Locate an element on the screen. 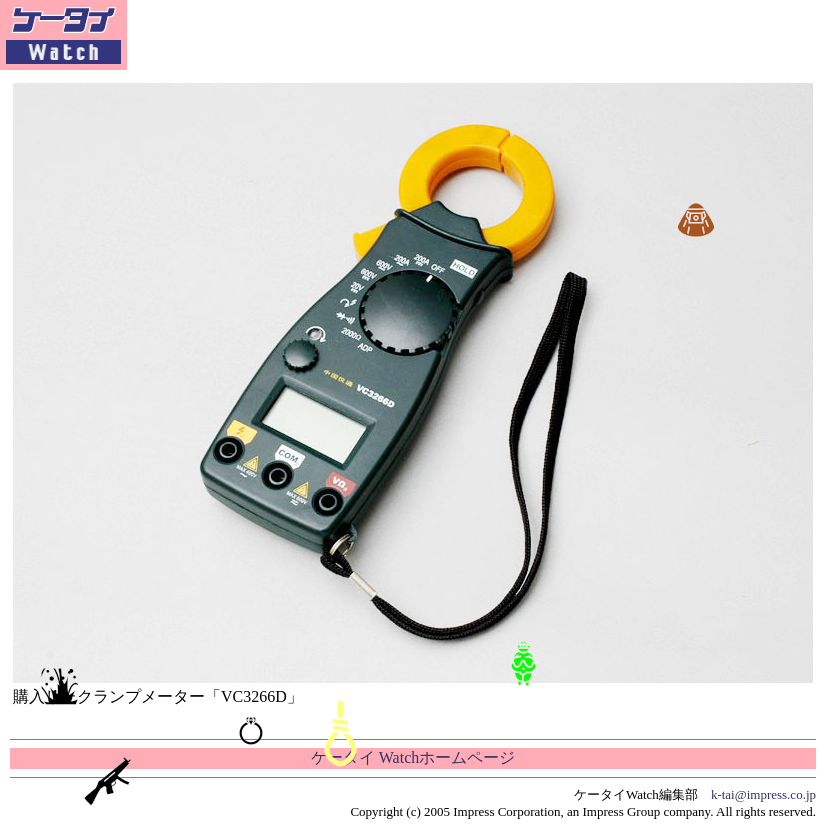 This screenshot has height=830, width=826. view space mission or spacecraft content is located at coordinates (696, 220).